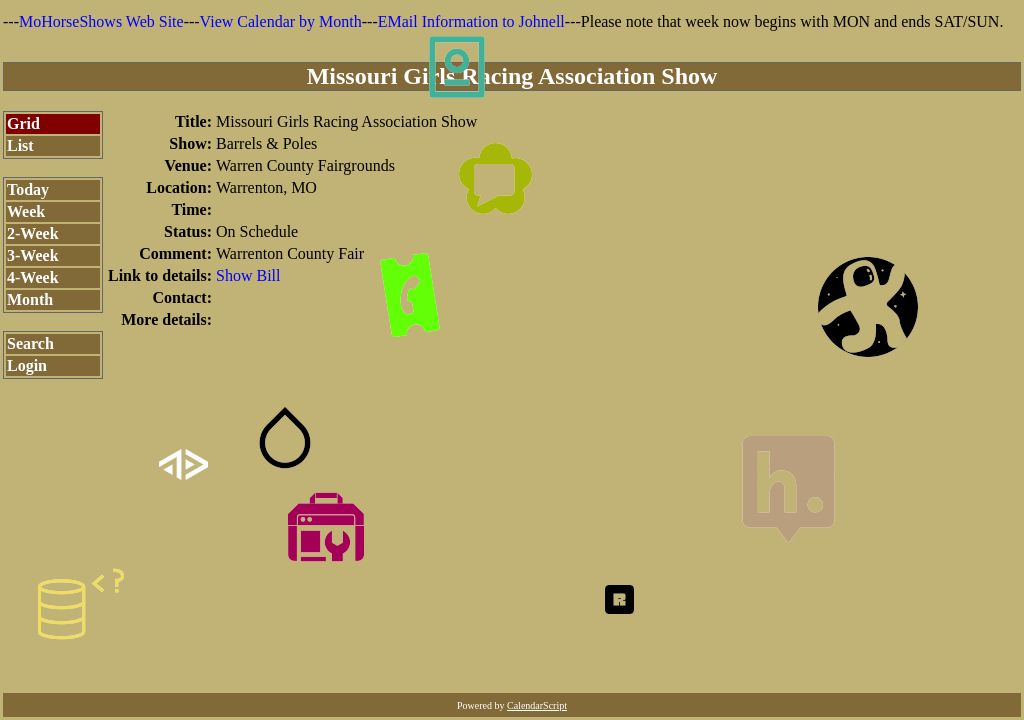 The image size is (1024, 720). What do you see at coordinates (788, 489) in the screenshot?
I see `open hypothesis annotation tool` at bounding box center [788, 489].